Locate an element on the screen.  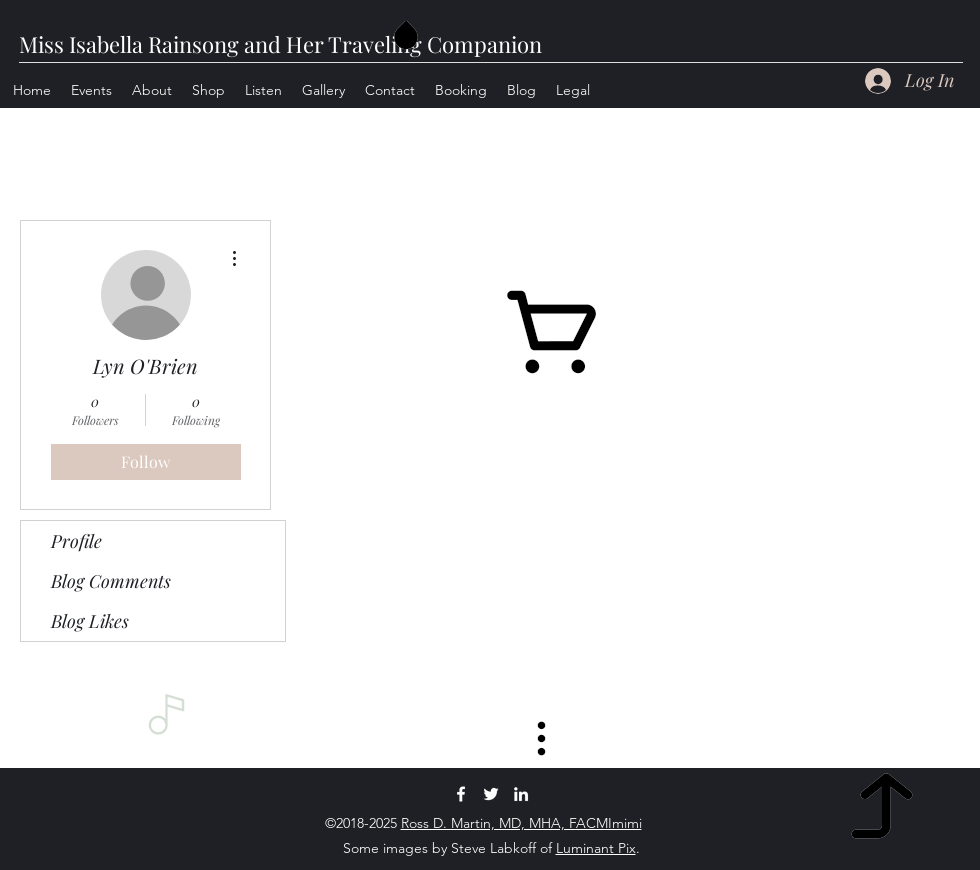
view your shopping cart is located at coordinates (553, 332).